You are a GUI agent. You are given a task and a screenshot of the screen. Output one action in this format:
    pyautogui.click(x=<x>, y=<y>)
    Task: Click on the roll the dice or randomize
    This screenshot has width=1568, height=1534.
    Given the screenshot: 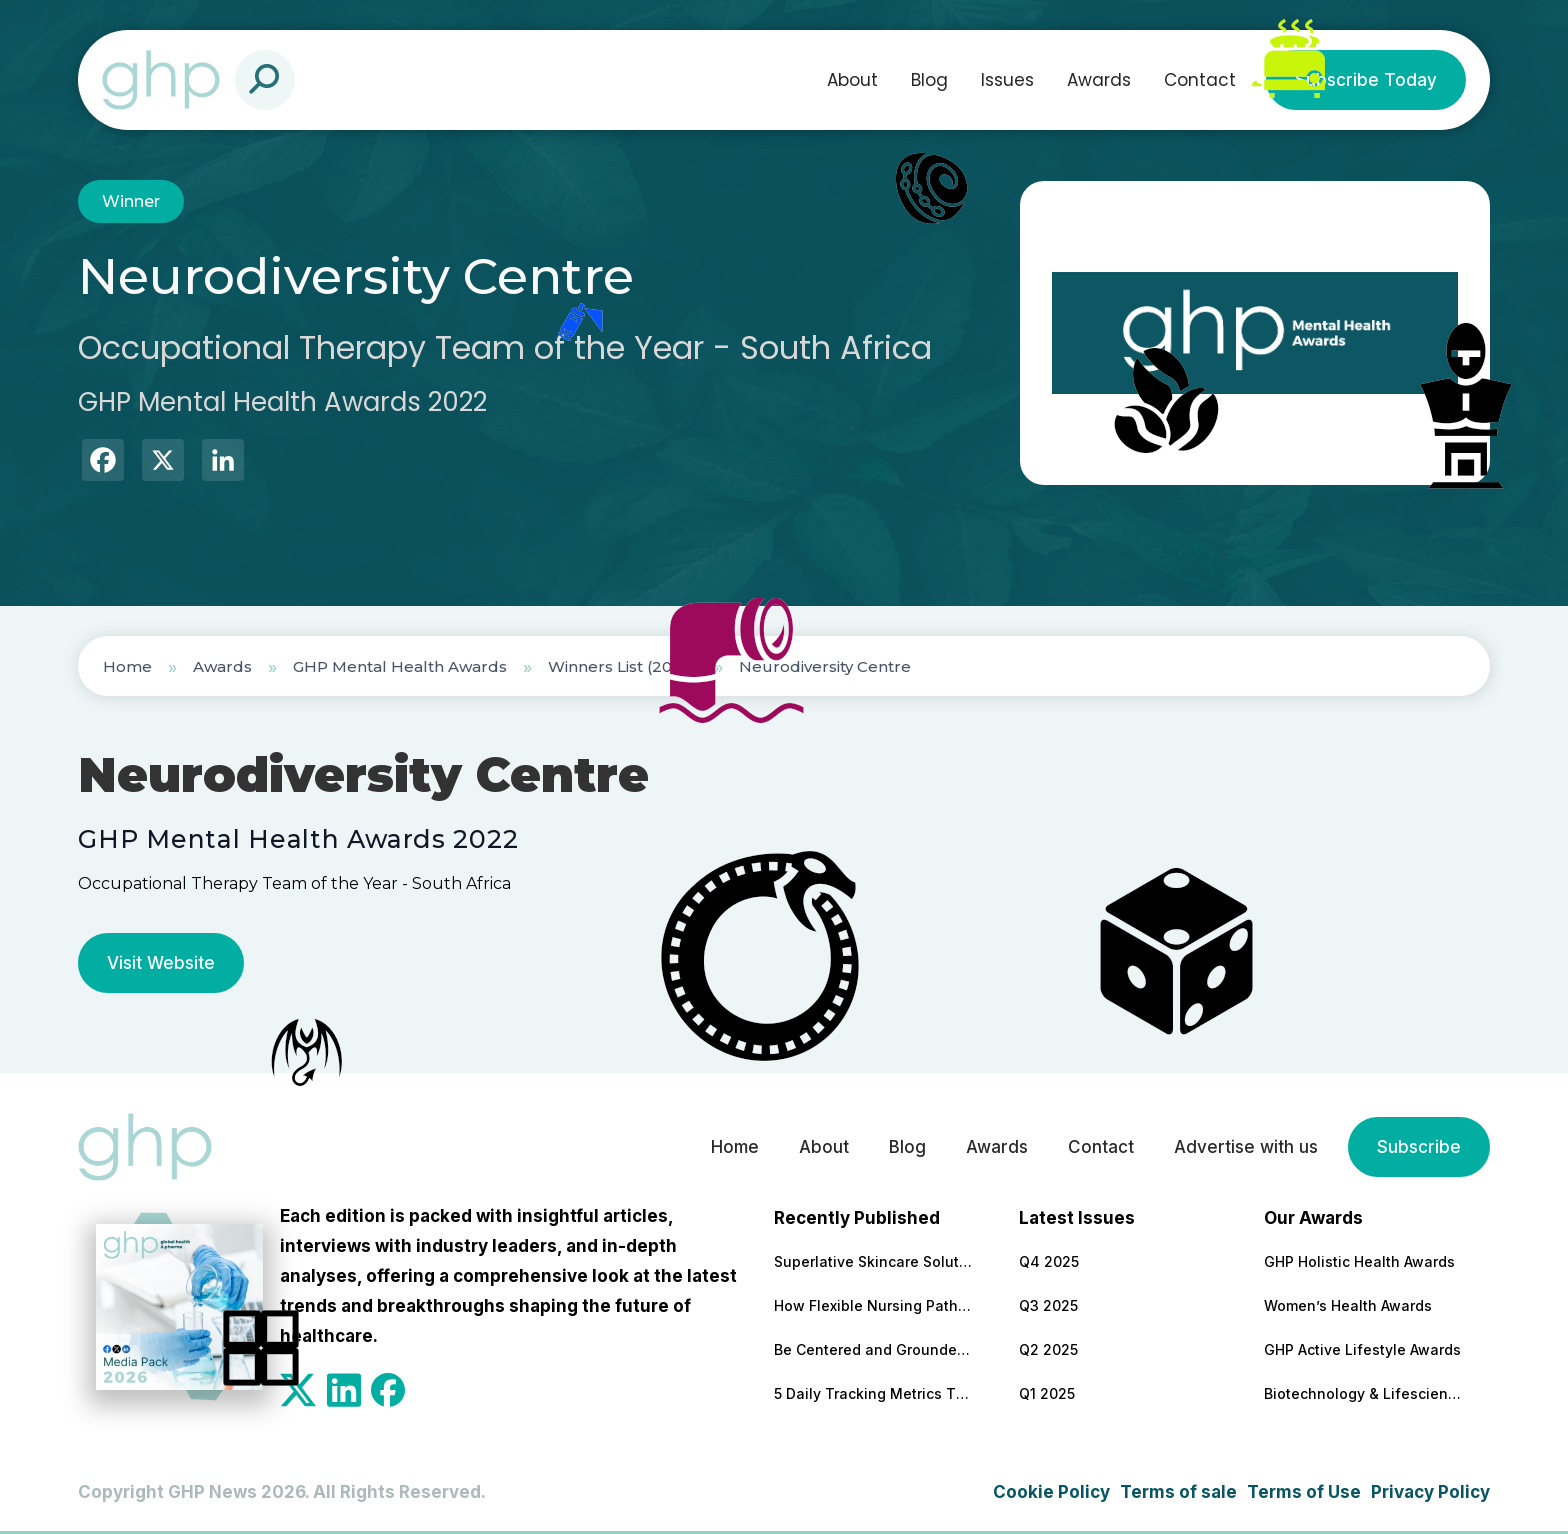 What is the action you would take?
    pyautogui.click(x=1176, y=952)
    